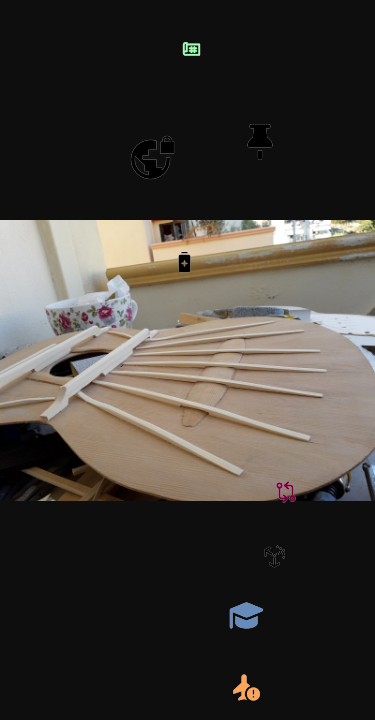  What do you see at coordinates (286, 492) in the screenshot?
I see `compare branches or commits in version control` at bounding box center [286, 492].